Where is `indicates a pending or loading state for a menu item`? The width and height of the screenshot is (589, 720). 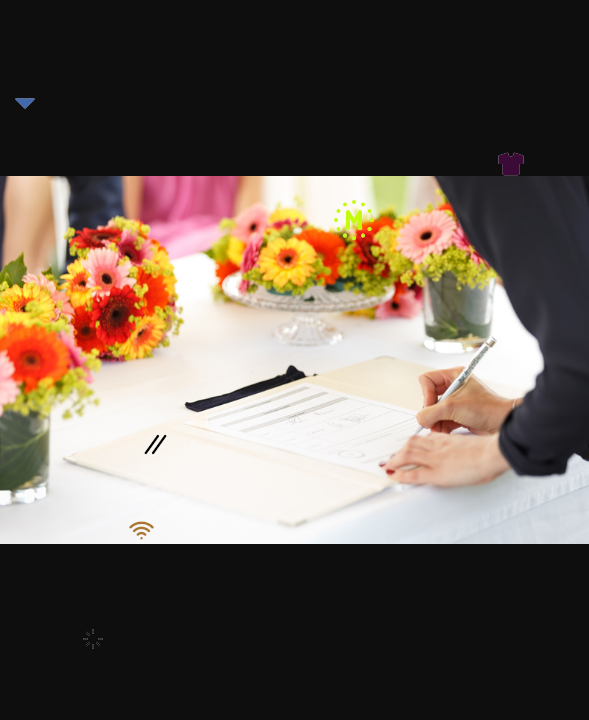
indicates a pending or loading state for a menu item is located at coordinates (354, 220).